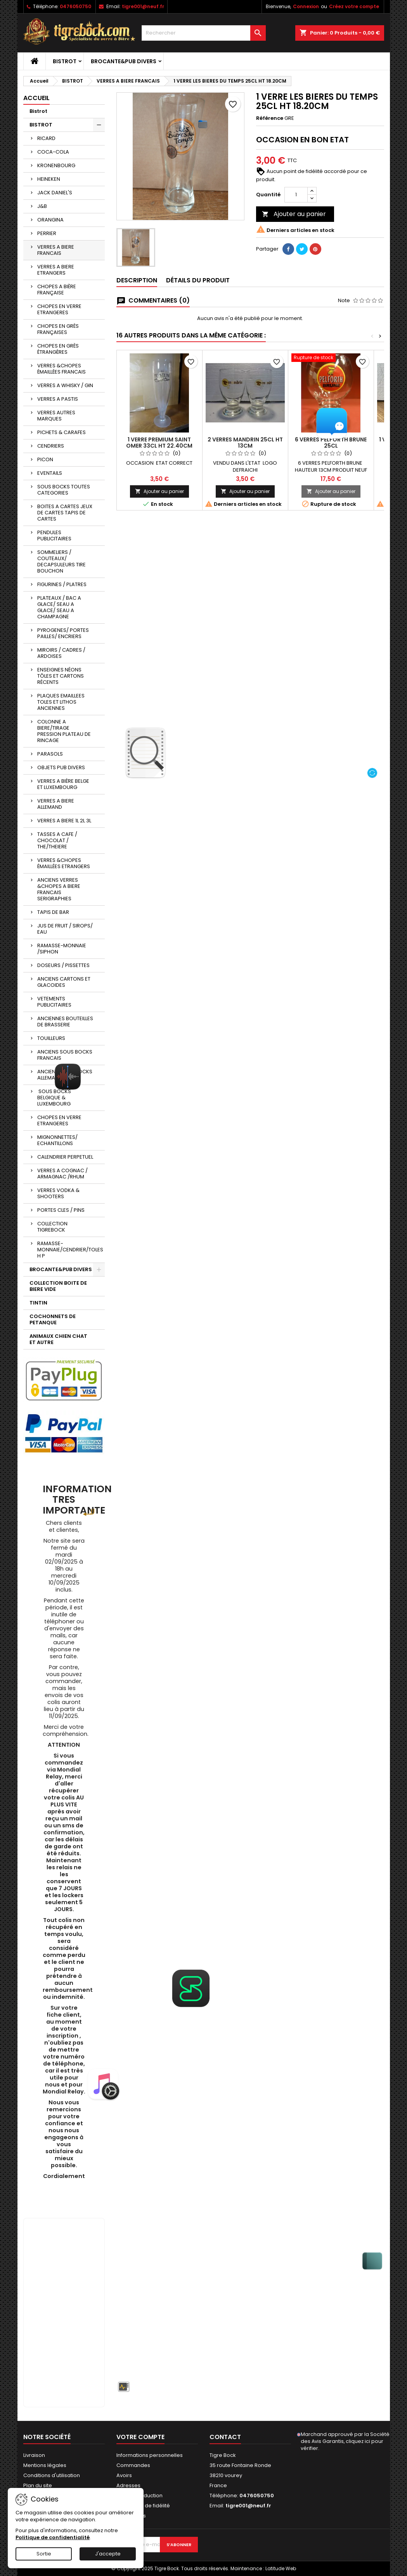  What do you see at coordinates (145, 753) in the screenshot?
I see `open the log viewer application` at bounding box center [145, 753].